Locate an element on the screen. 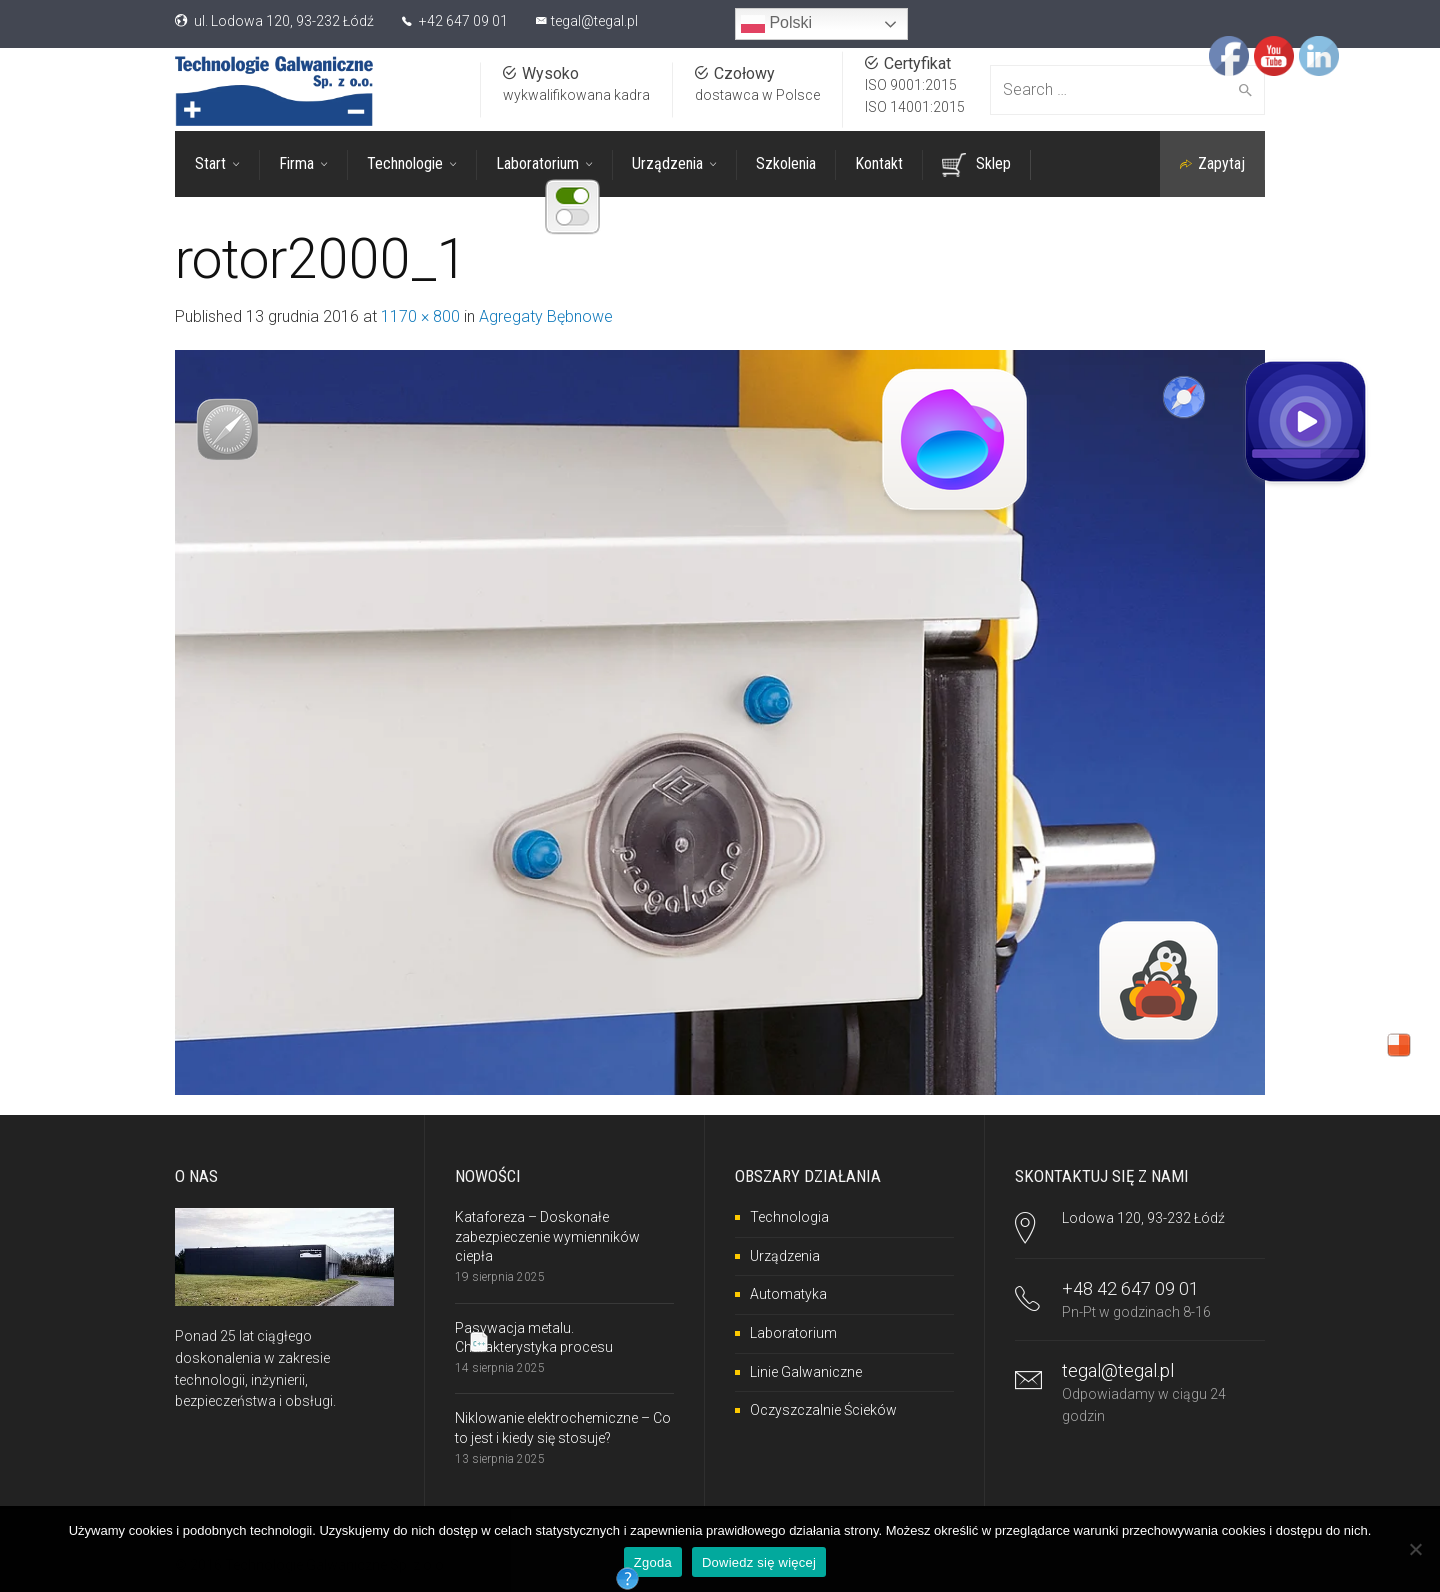 The width and height of the screenshot is (1440, 1592). open the epiphany web browser is located at coordinates (1184, 397).